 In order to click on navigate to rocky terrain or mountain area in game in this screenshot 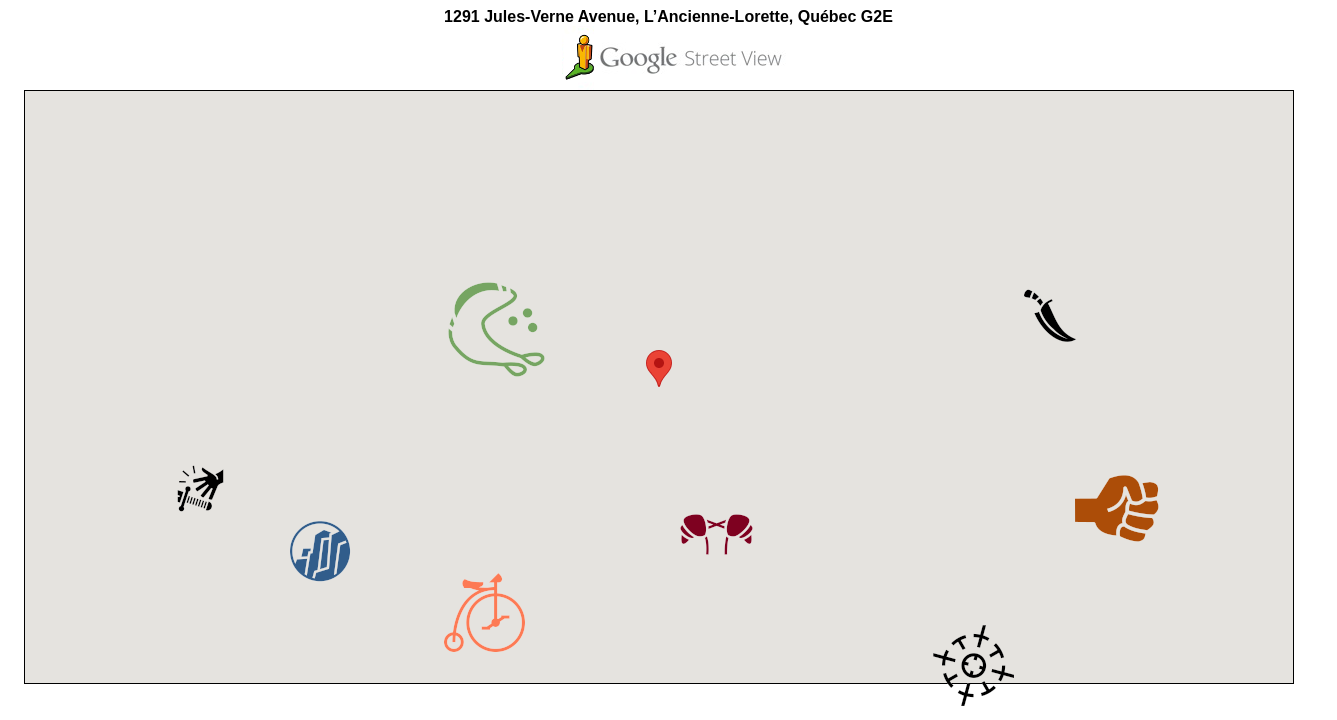, I will do `click(320, 551)`.